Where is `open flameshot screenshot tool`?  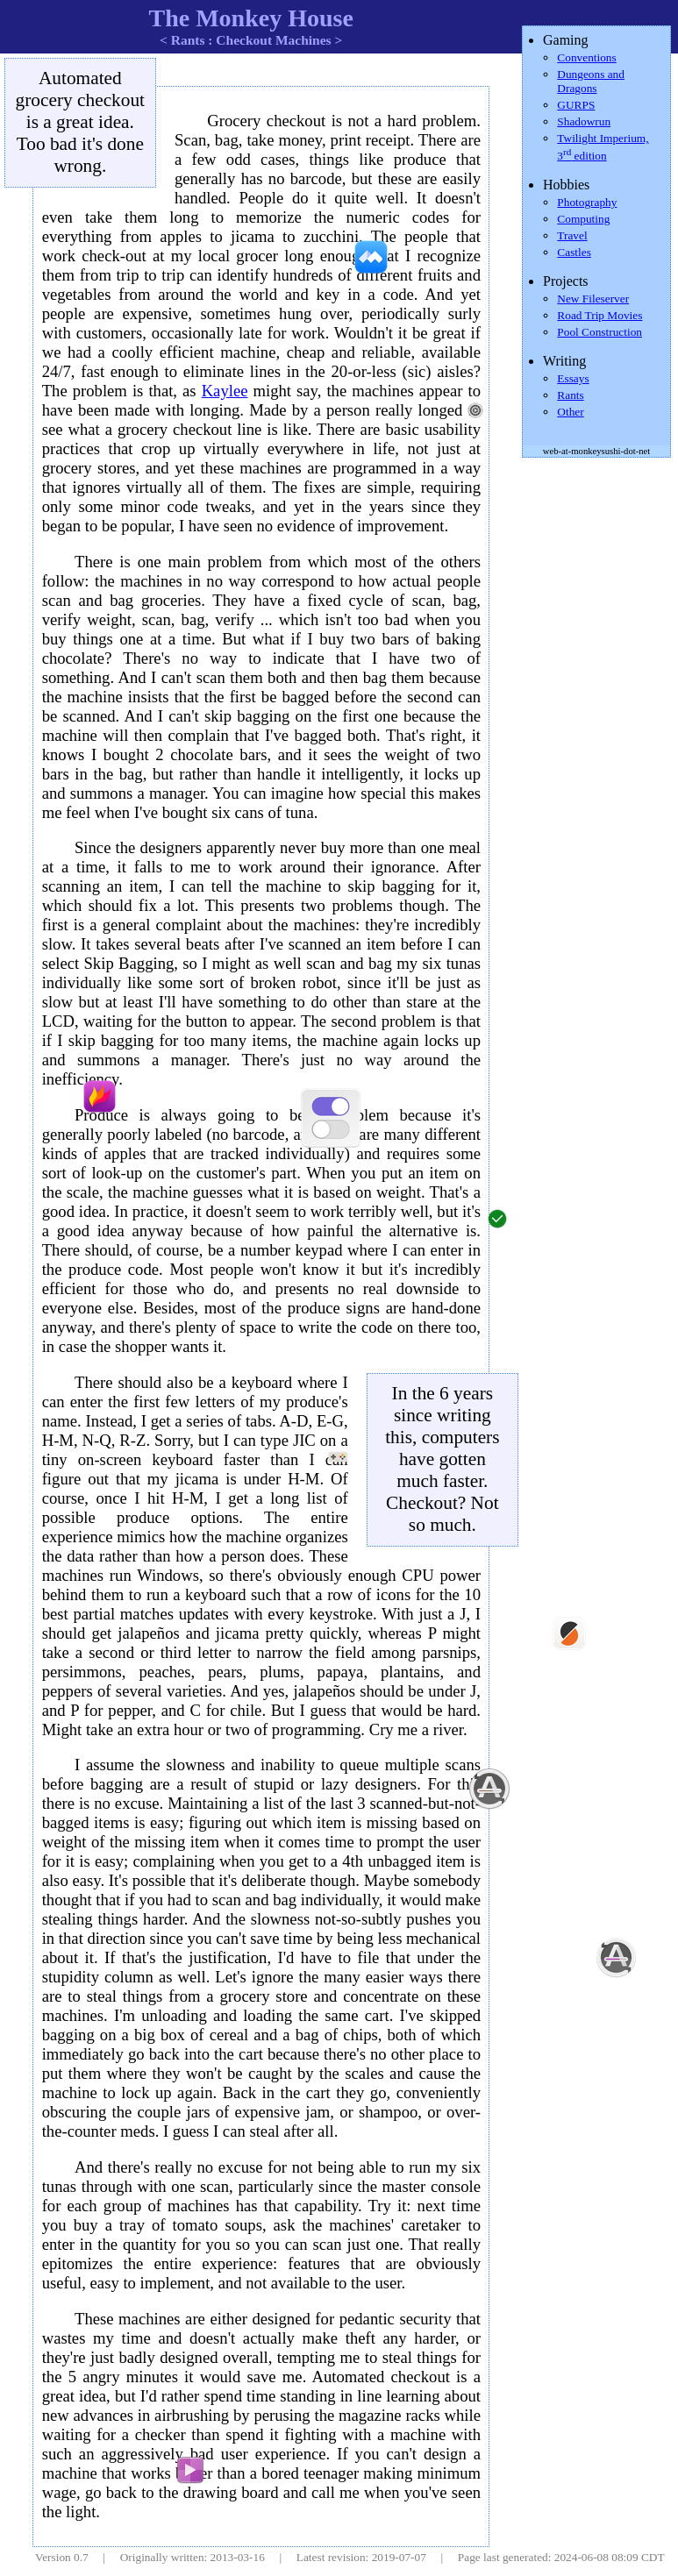 open flameshot screenshot tool is located at coordinates (99, 1096).